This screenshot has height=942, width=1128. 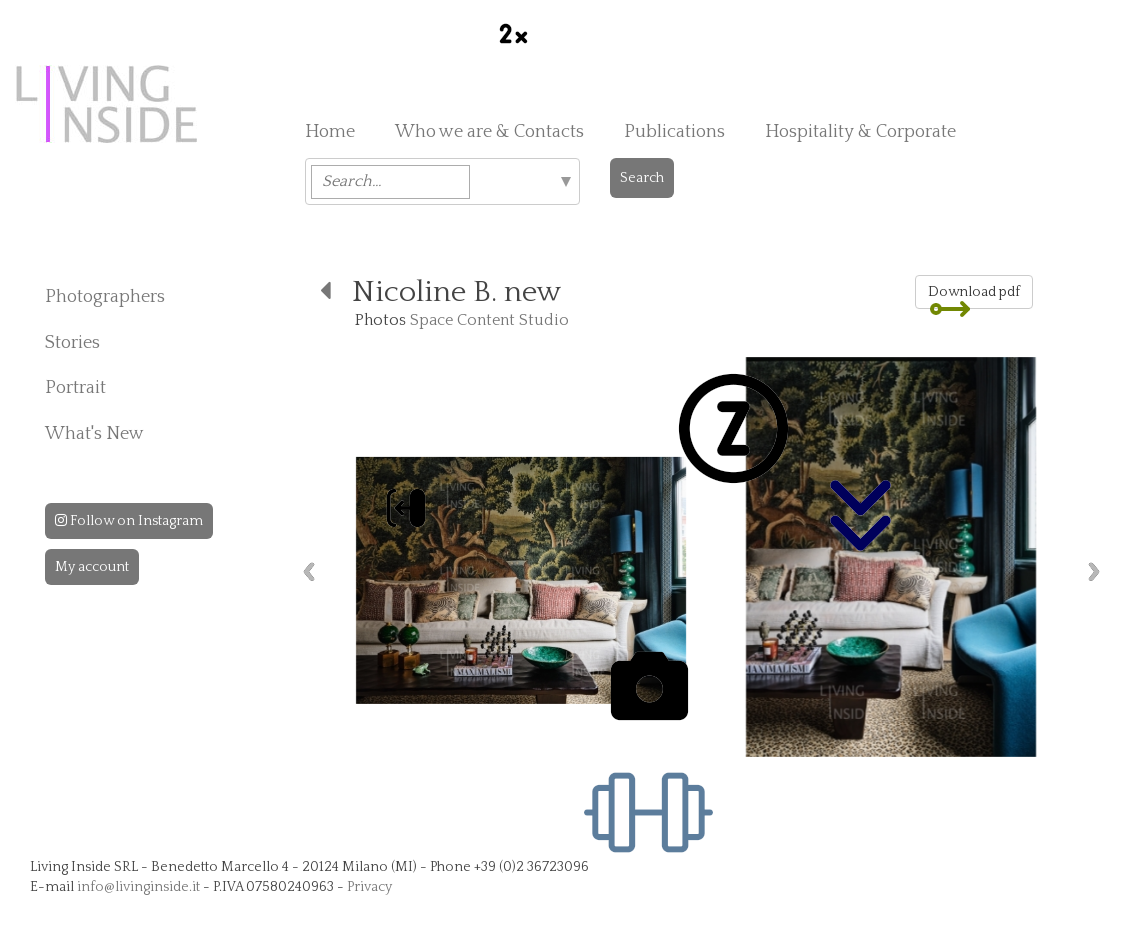 What do you see at coordinates (648, 812) in the screenshot?
I see `access workout or fitness features` at bounding box center [648, 812].